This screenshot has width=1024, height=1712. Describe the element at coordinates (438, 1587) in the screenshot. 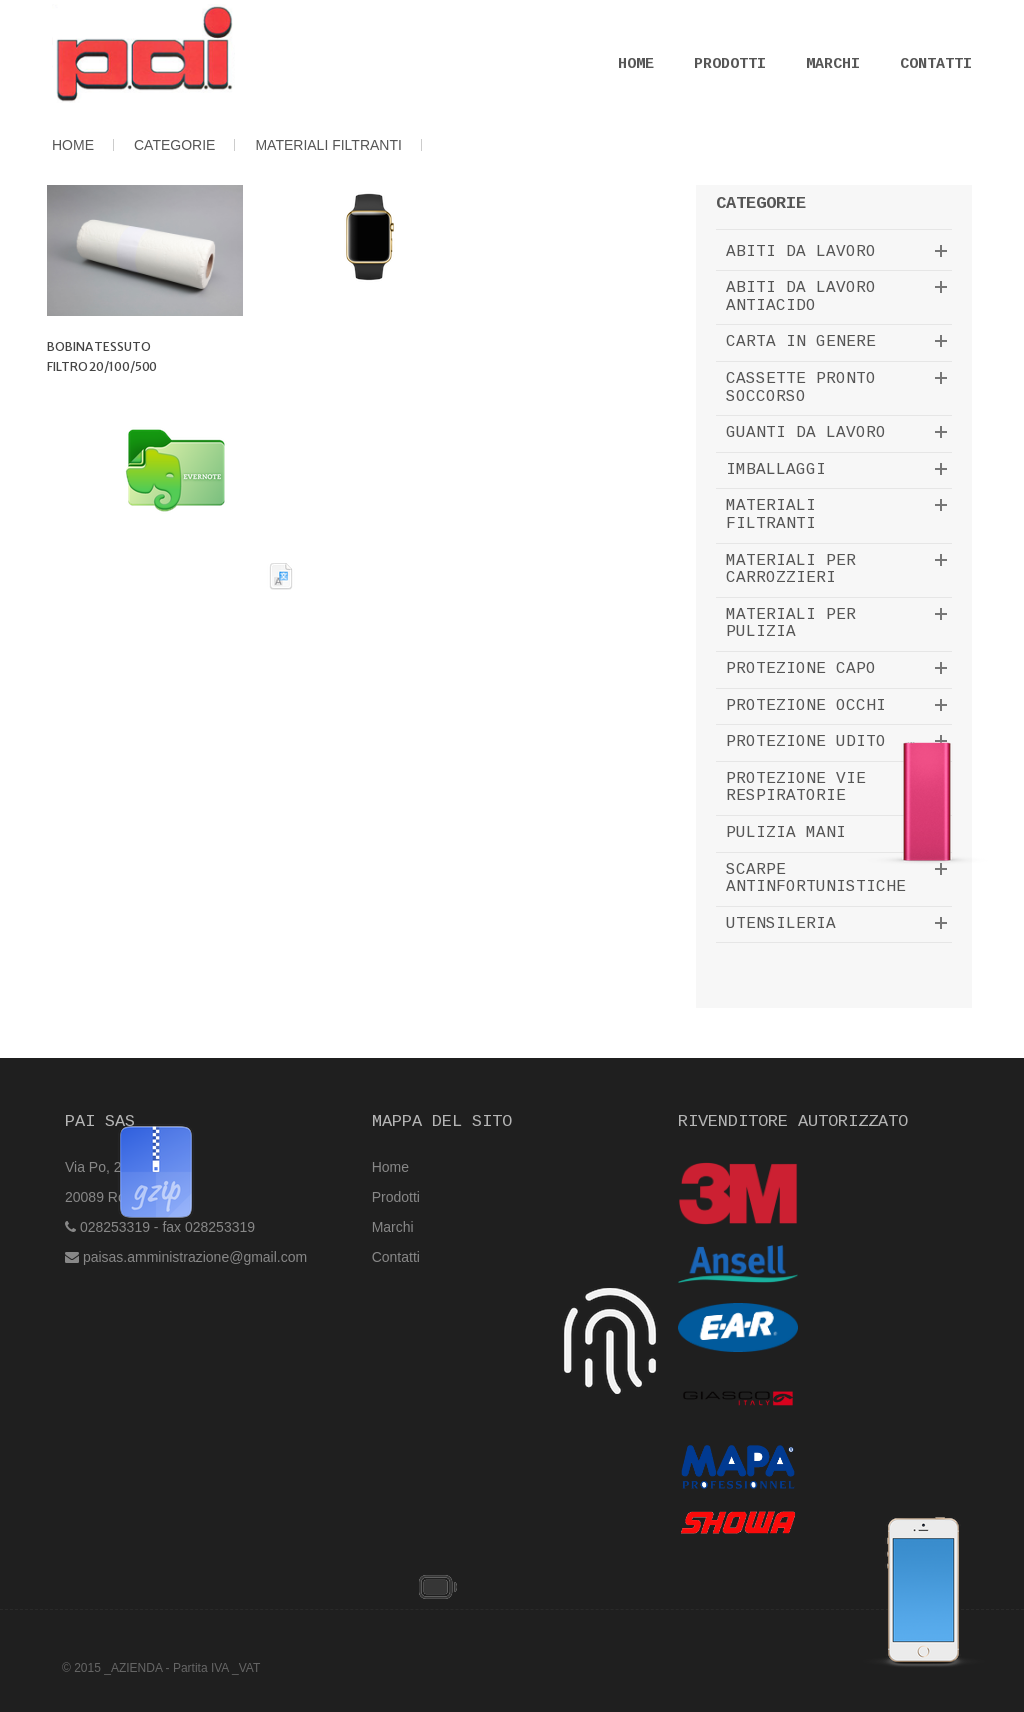

I see `indicates current battery level` at that location.